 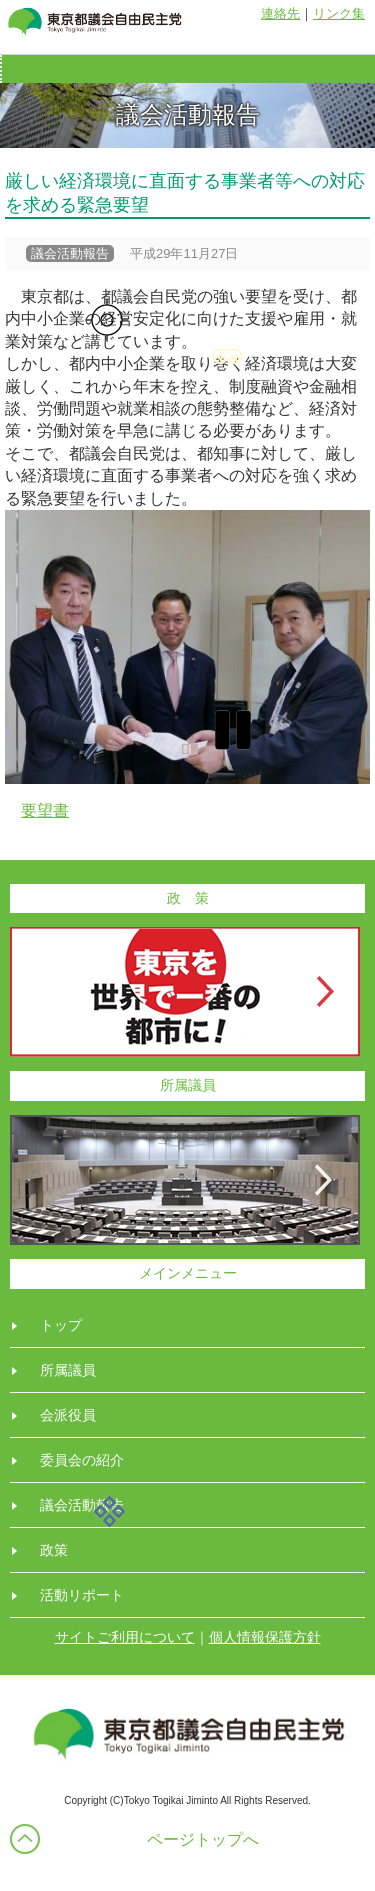 What do you see at coordinates (190, 749) in the screenshot?
I see `access sleep or bedding settings` at bounding box center [190, 749].